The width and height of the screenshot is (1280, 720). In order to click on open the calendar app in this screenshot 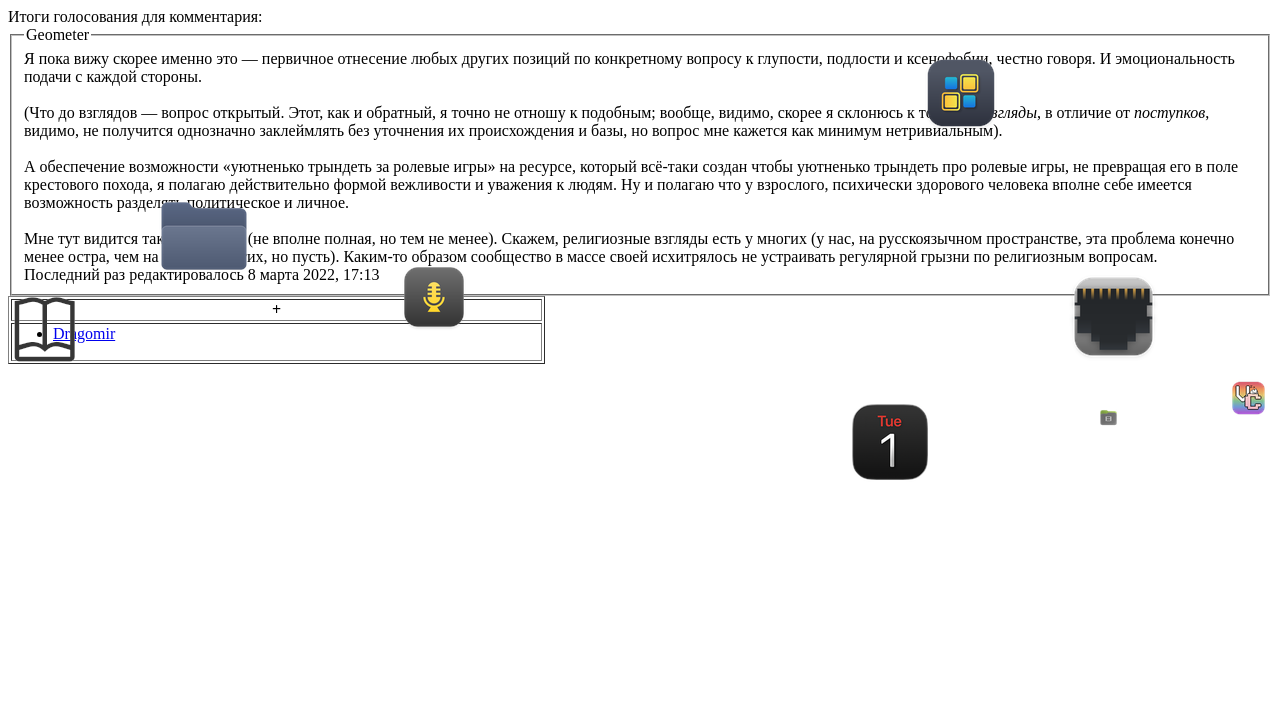, I will do `click(890, 442)`.